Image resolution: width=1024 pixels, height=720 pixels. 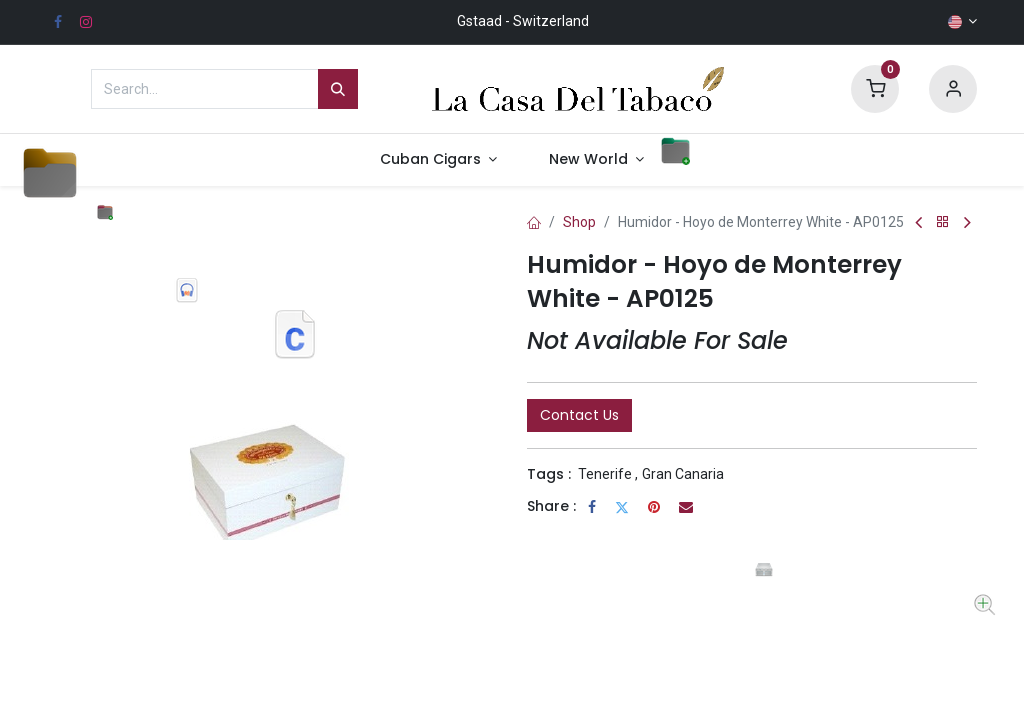 I want to click on zoom in on the current view, so click(x=984, y=604).